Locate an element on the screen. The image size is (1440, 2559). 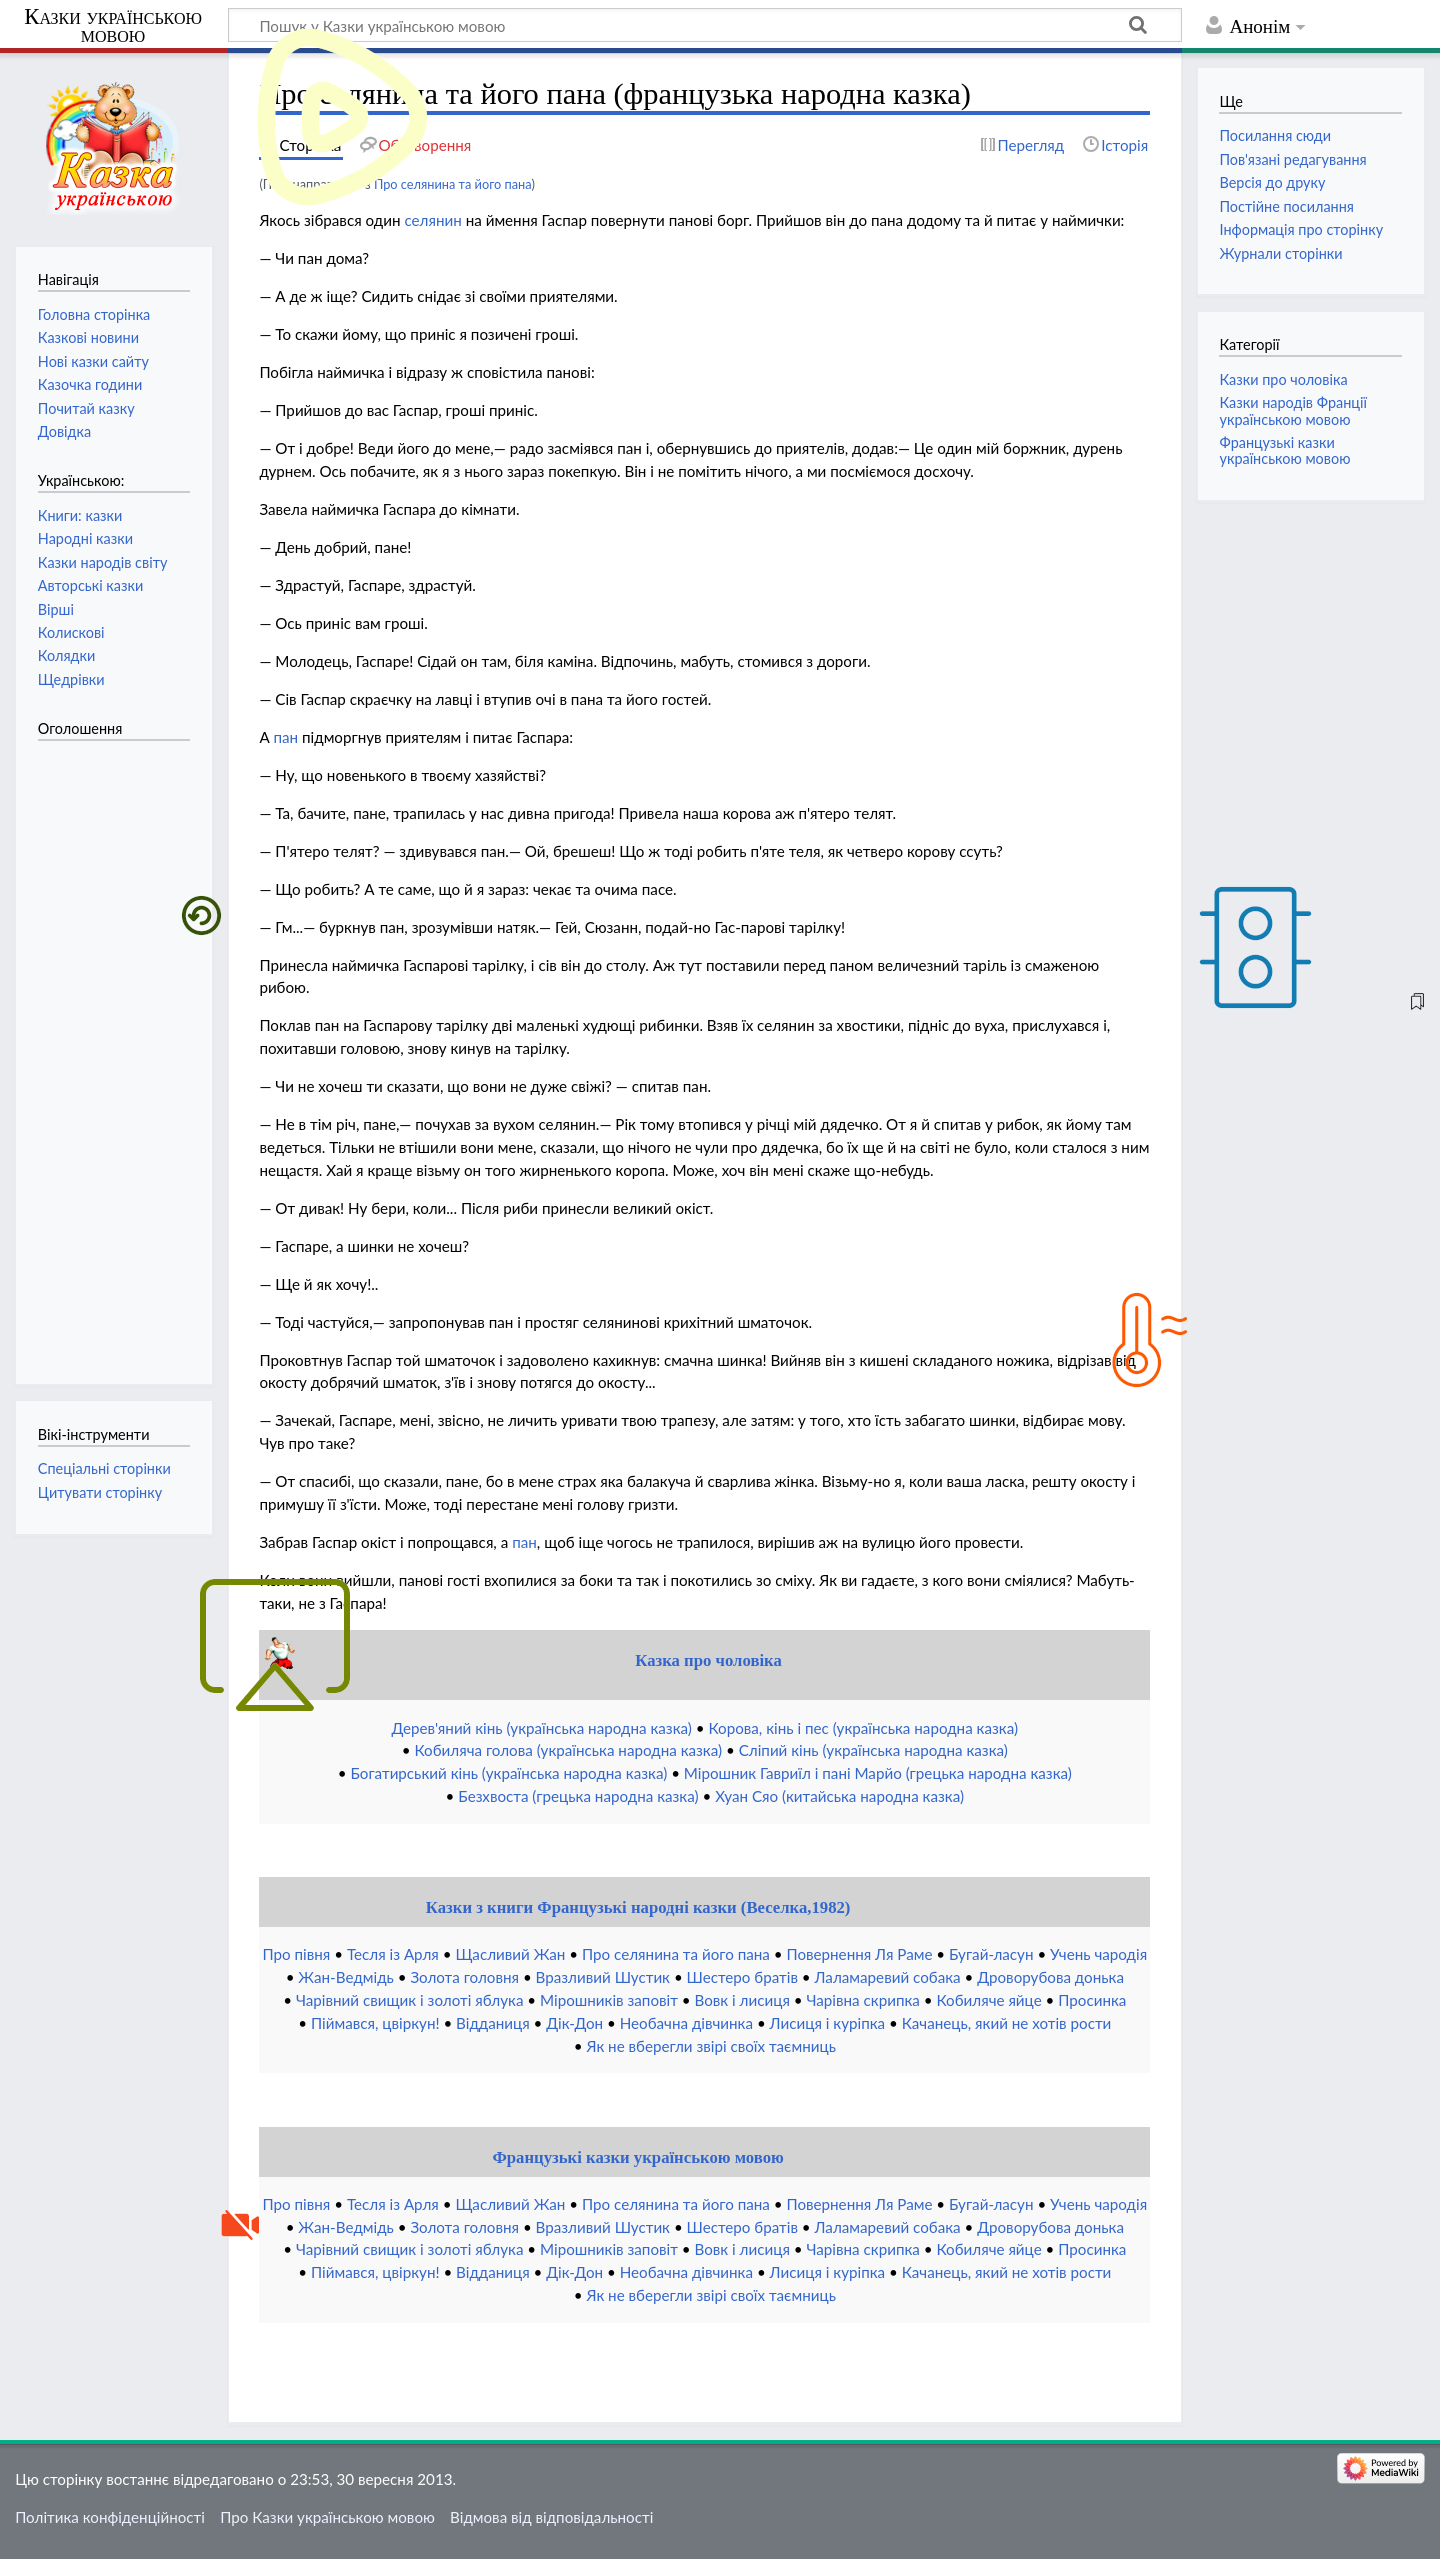
view your saved bookmarks is located at coordinates (1417, 1001).